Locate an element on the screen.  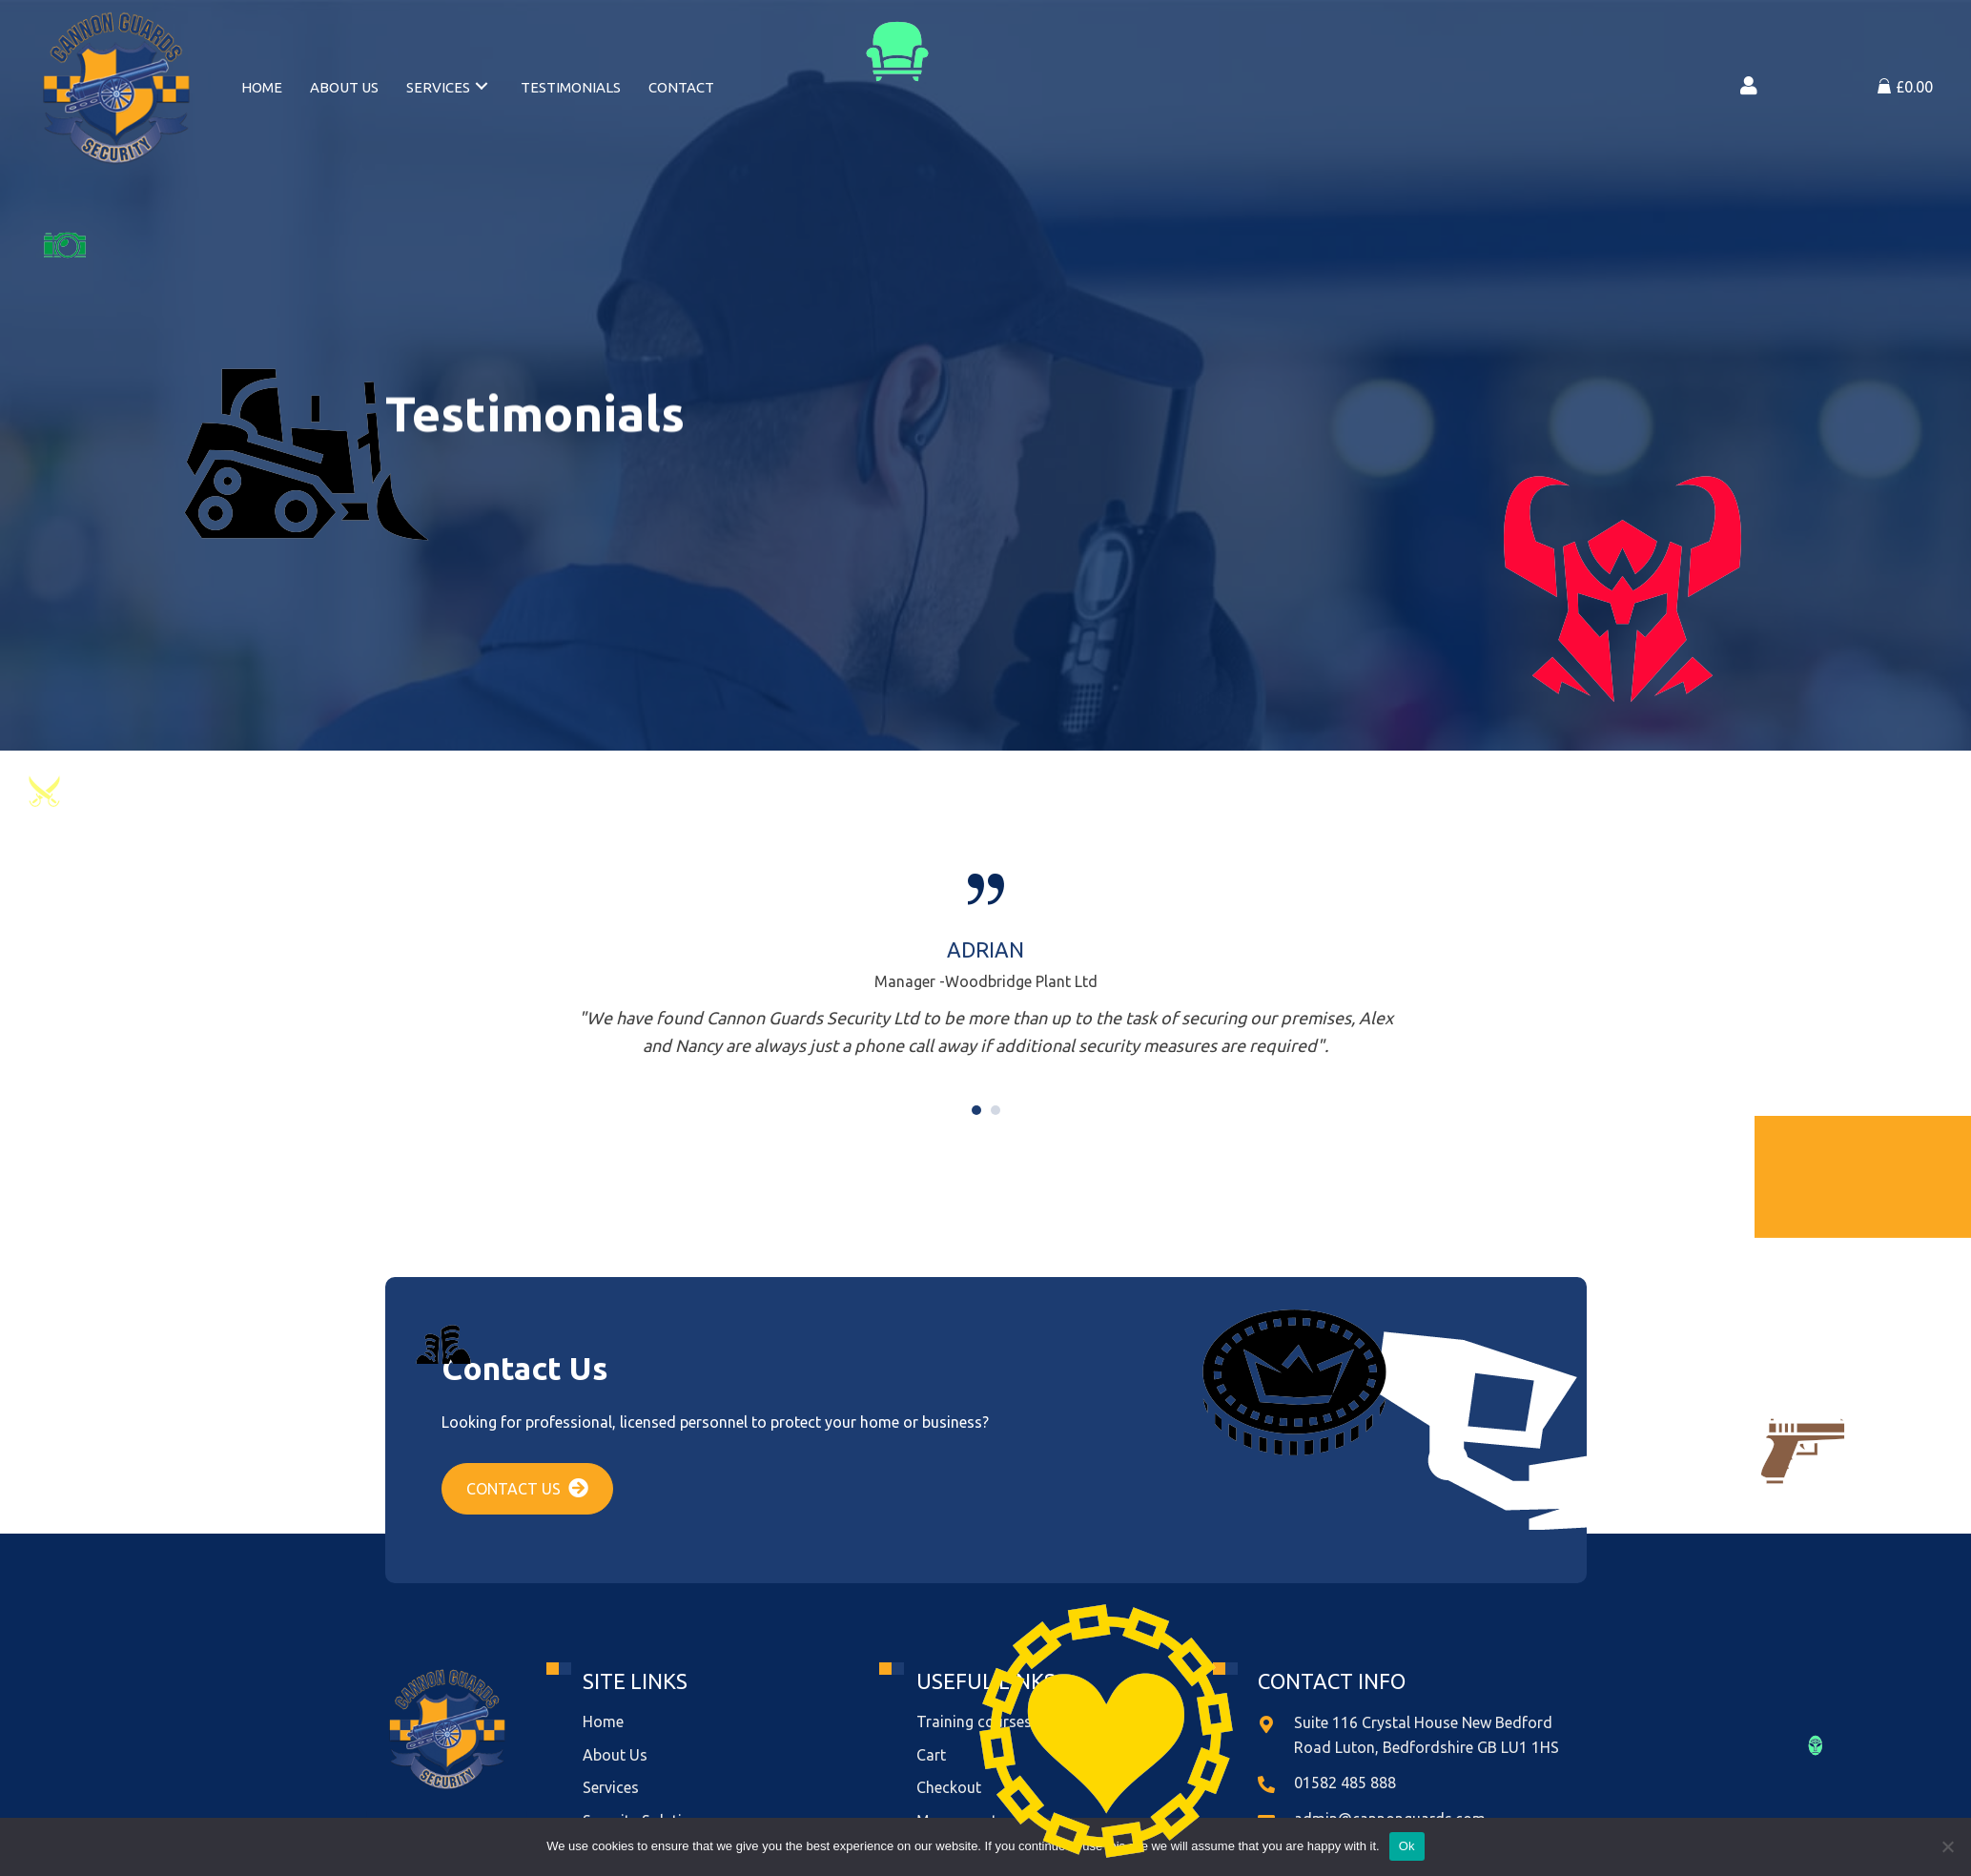
browse furniture or home decor items is located at coordinates (897, 52).